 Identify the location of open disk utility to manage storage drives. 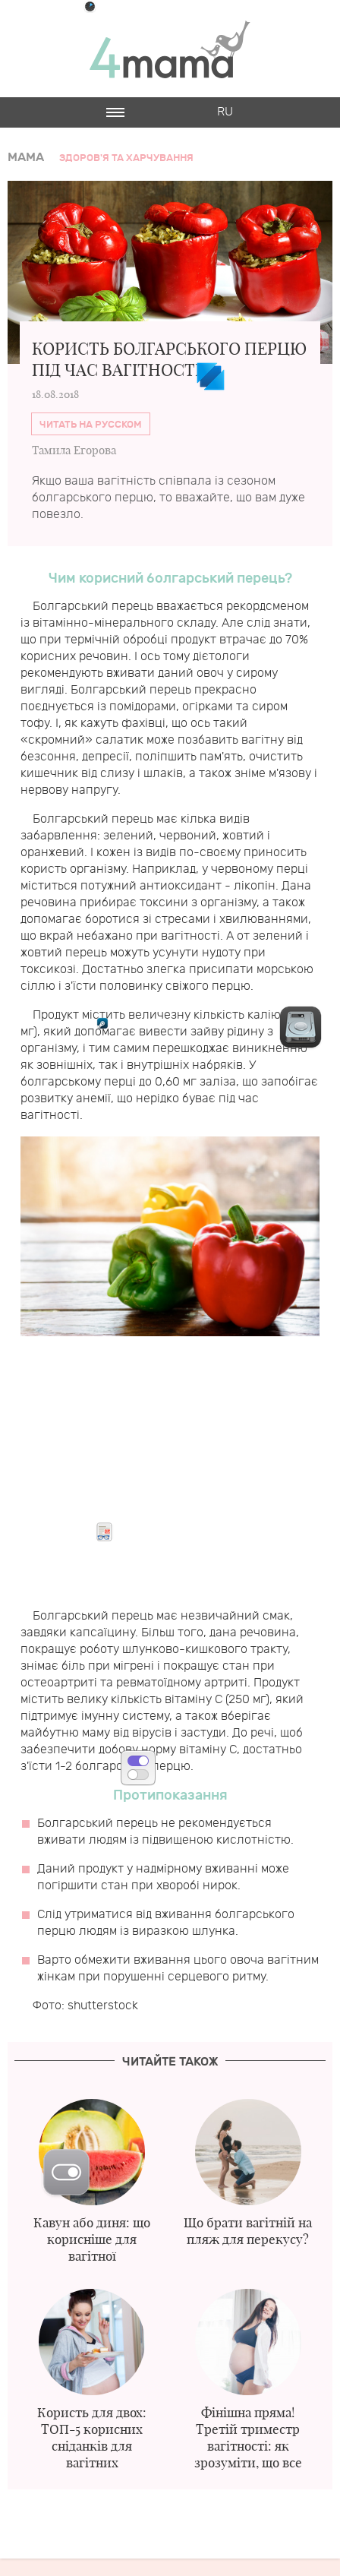
(301, 1027).